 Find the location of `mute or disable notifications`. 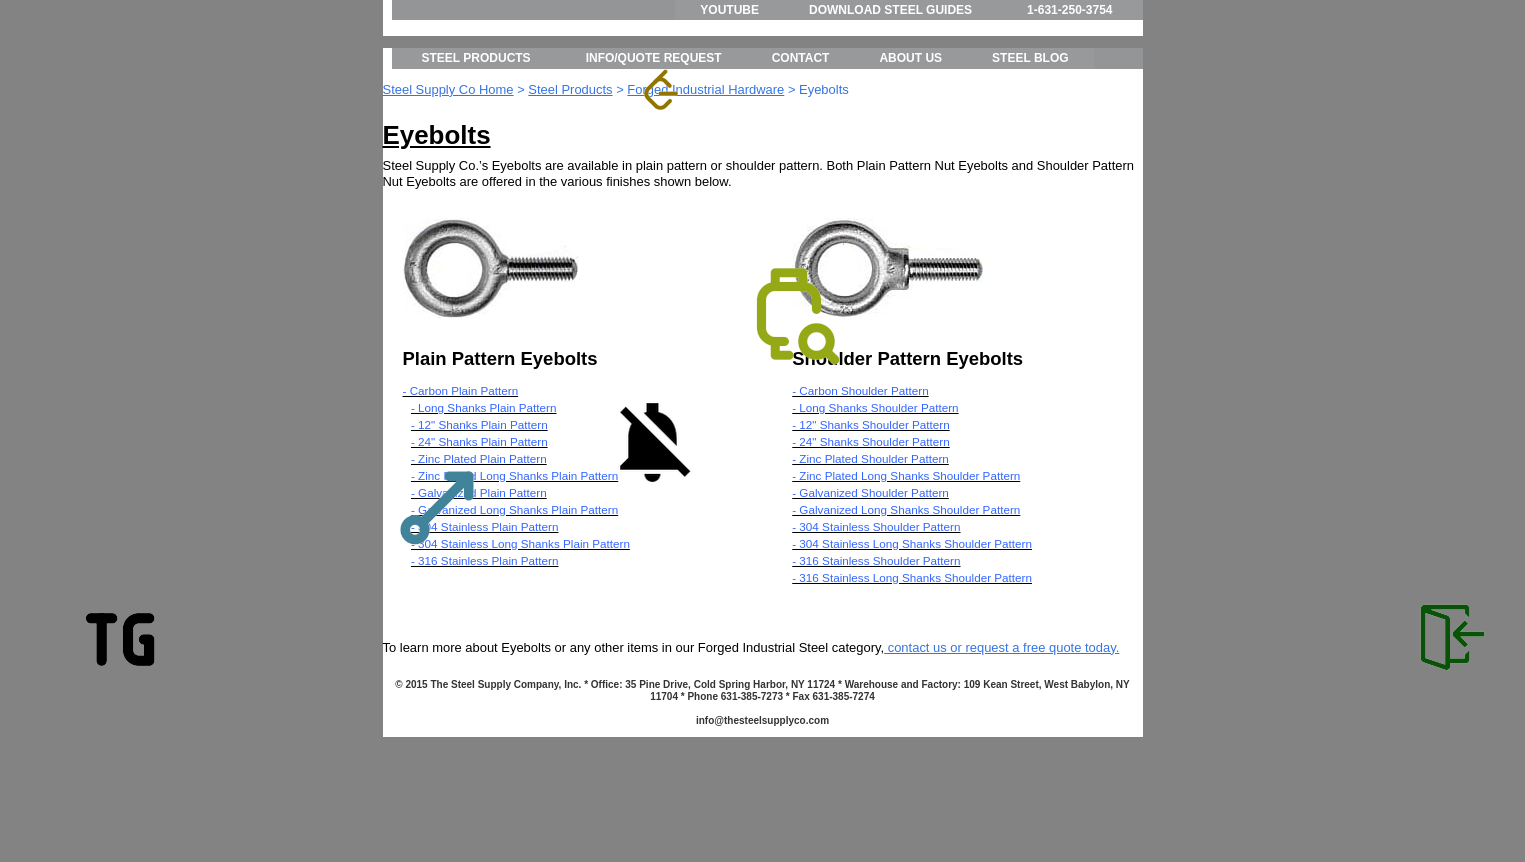

mute or disable notifications is located at coordinates (652, 441).